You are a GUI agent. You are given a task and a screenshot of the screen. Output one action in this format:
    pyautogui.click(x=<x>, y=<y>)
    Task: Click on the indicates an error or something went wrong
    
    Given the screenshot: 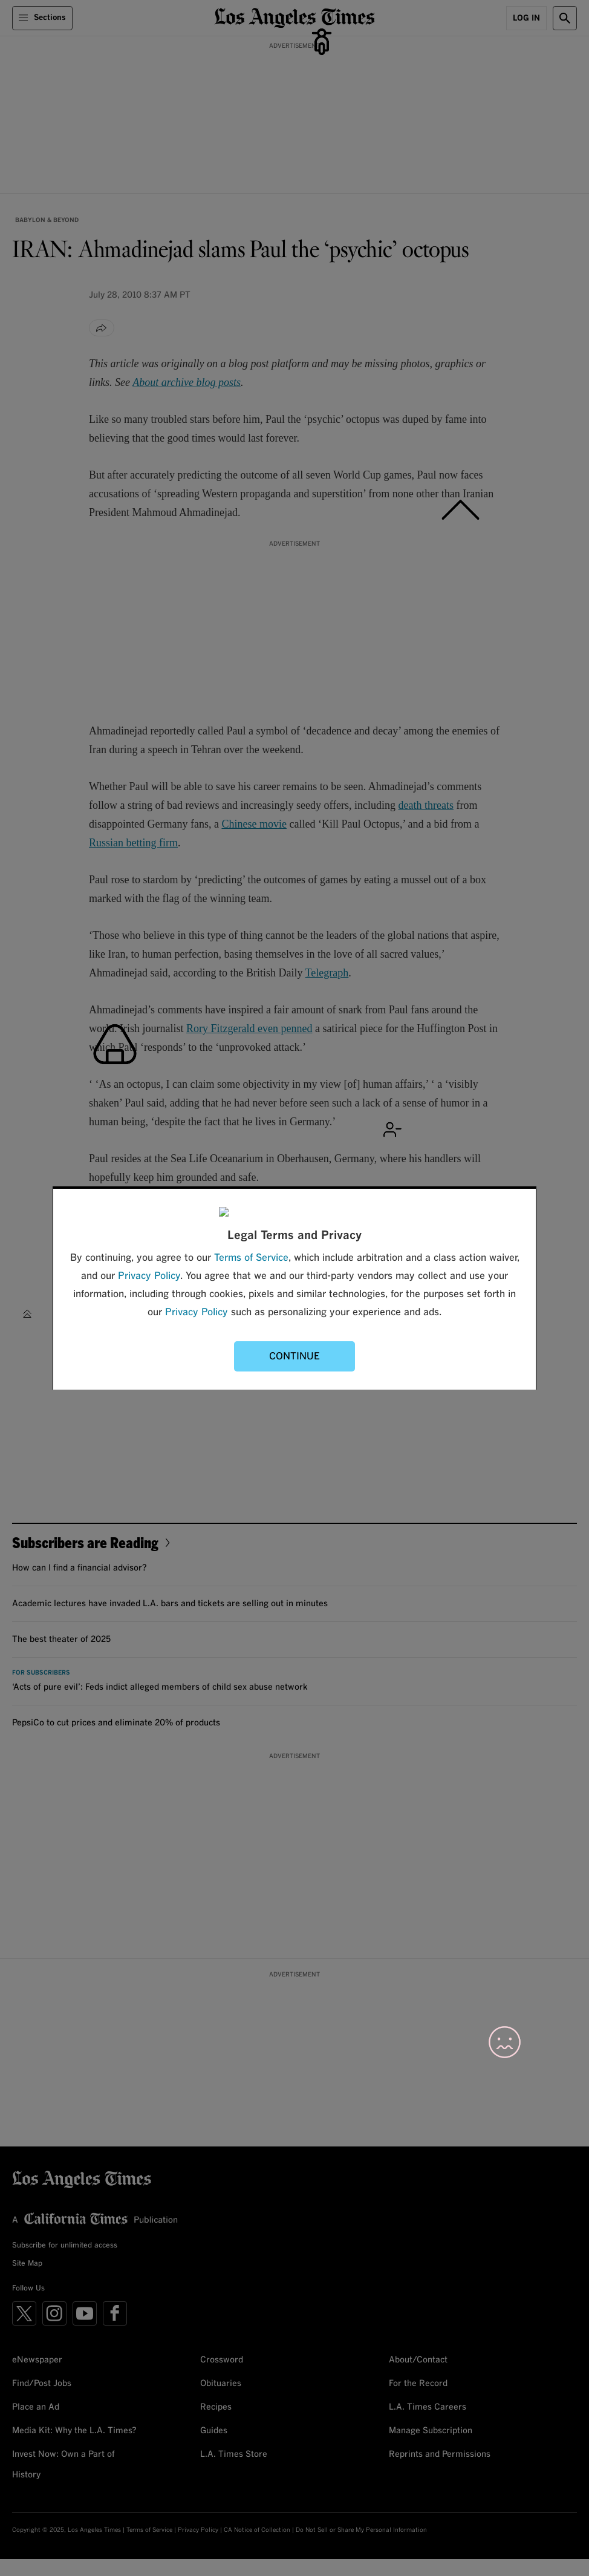 What is the action you would take?
    pyautogui.click(x=504, y=2042)
    